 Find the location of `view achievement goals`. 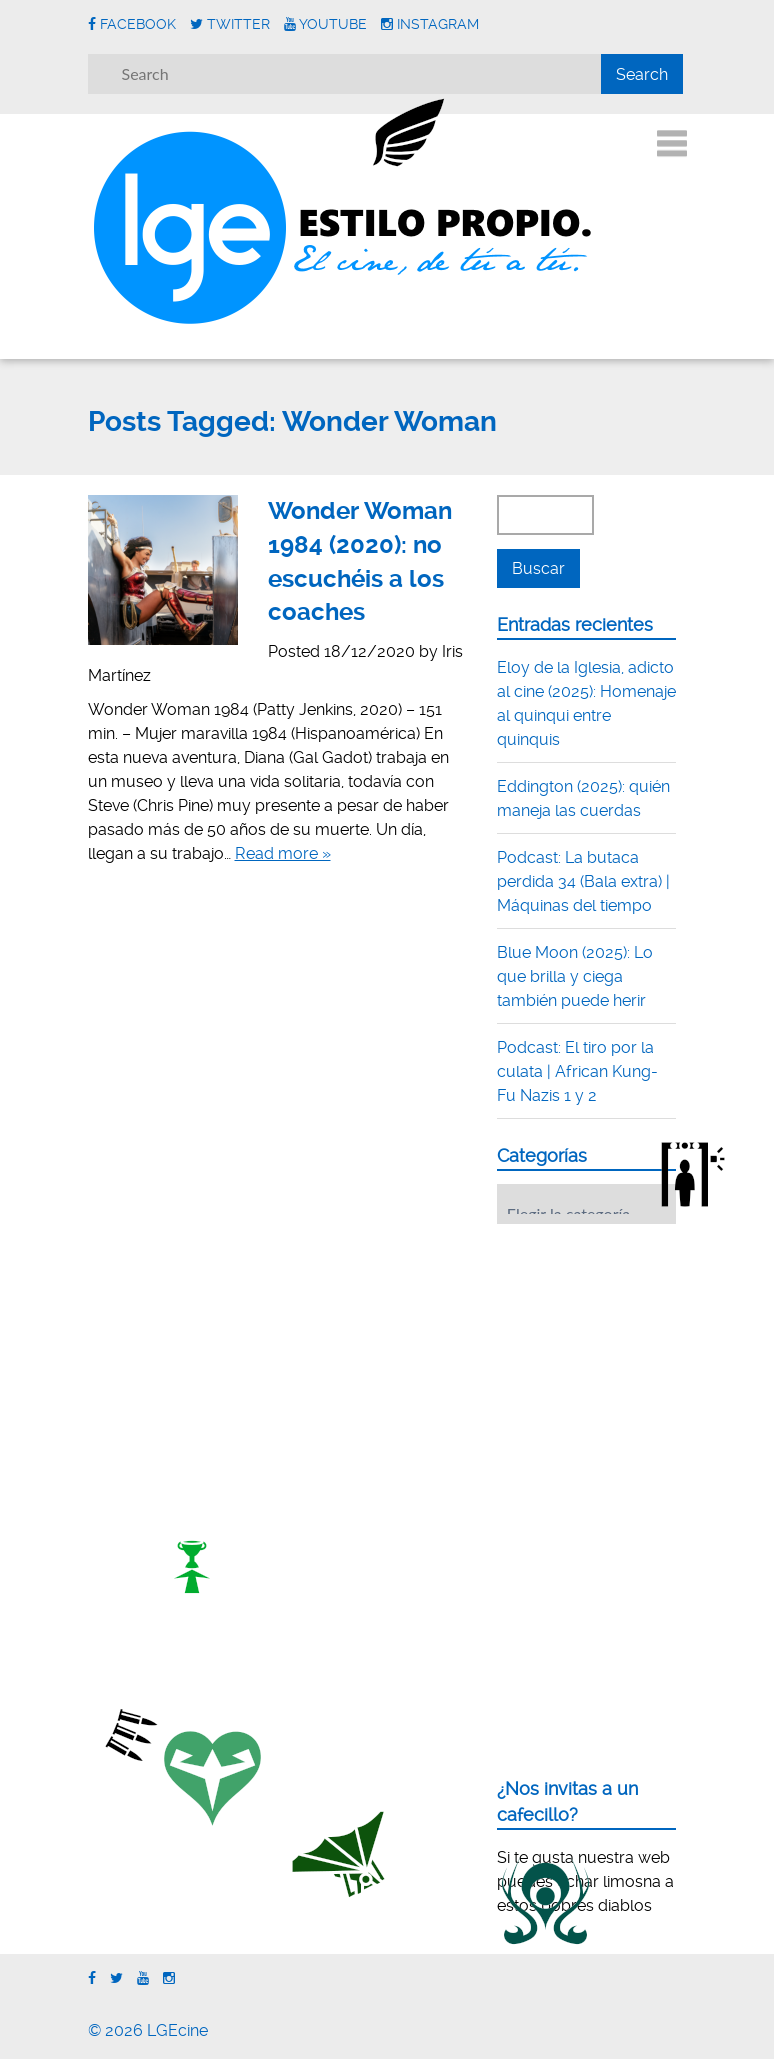

view achievement goals is located at coordinates (192, 1567).